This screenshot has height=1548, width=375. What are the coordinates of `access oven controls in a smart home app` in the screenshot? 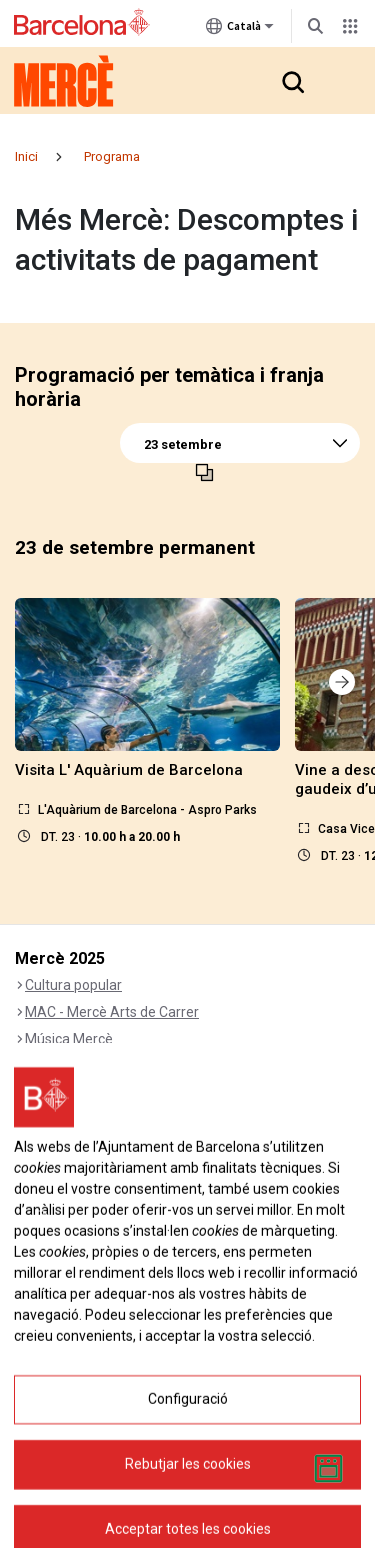 It's located at (328, 1468).